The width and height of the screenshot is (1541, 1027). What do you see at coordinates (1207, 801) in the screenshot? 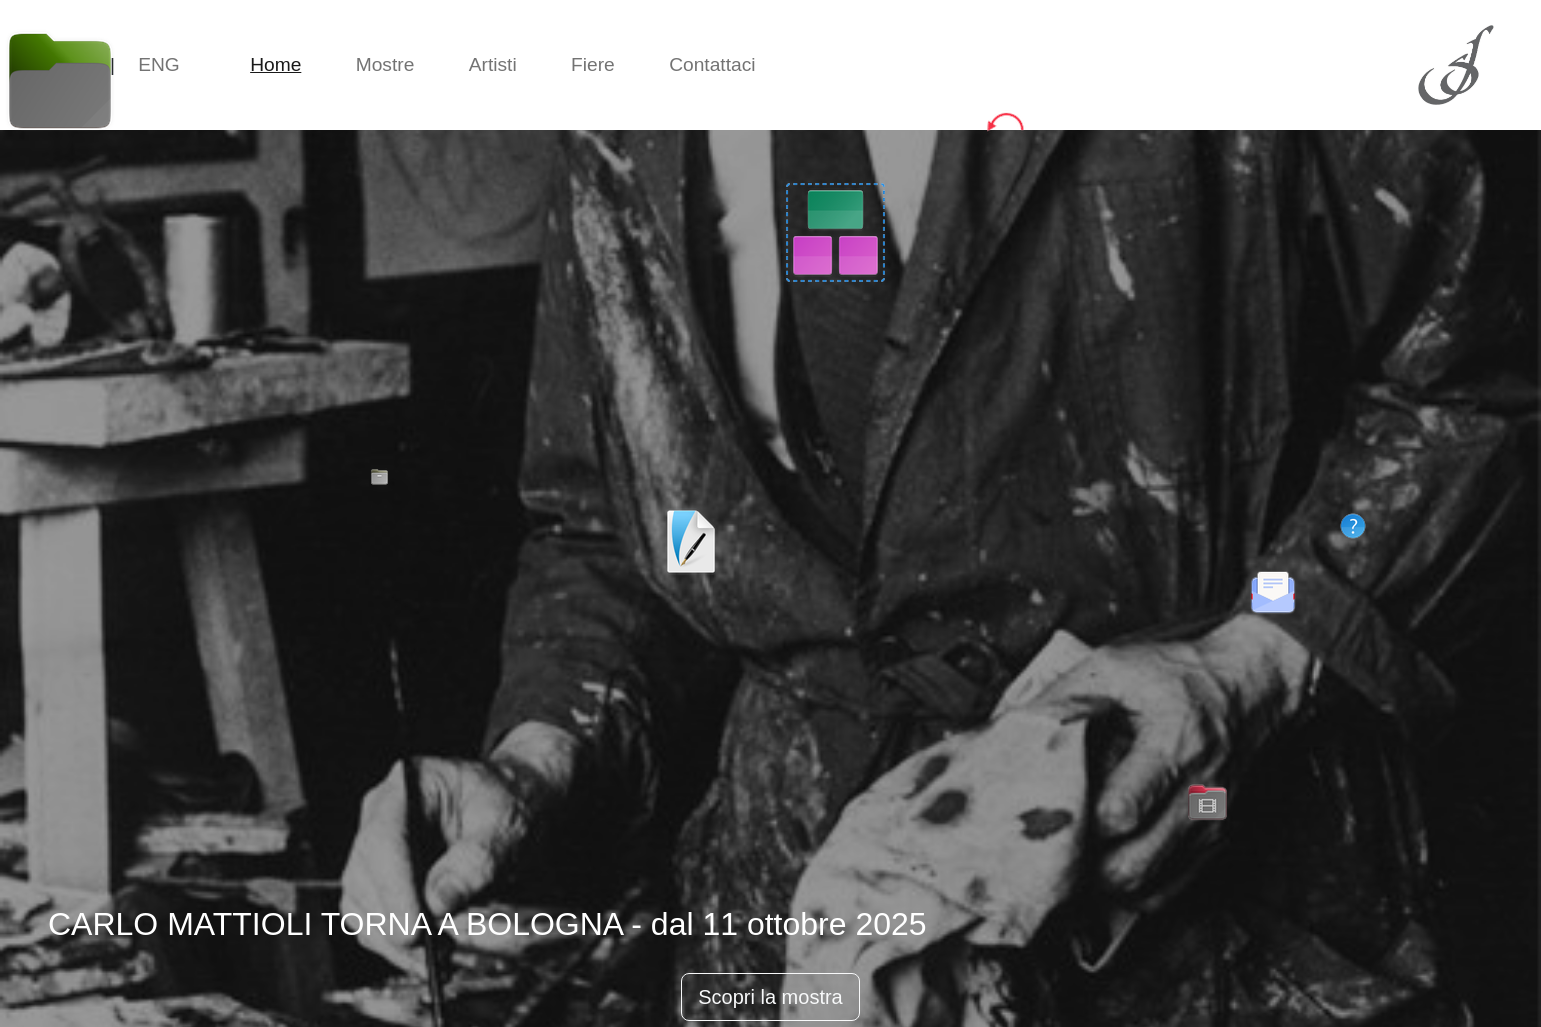
I see `open videos folder` at bounding box center [1207, 801].